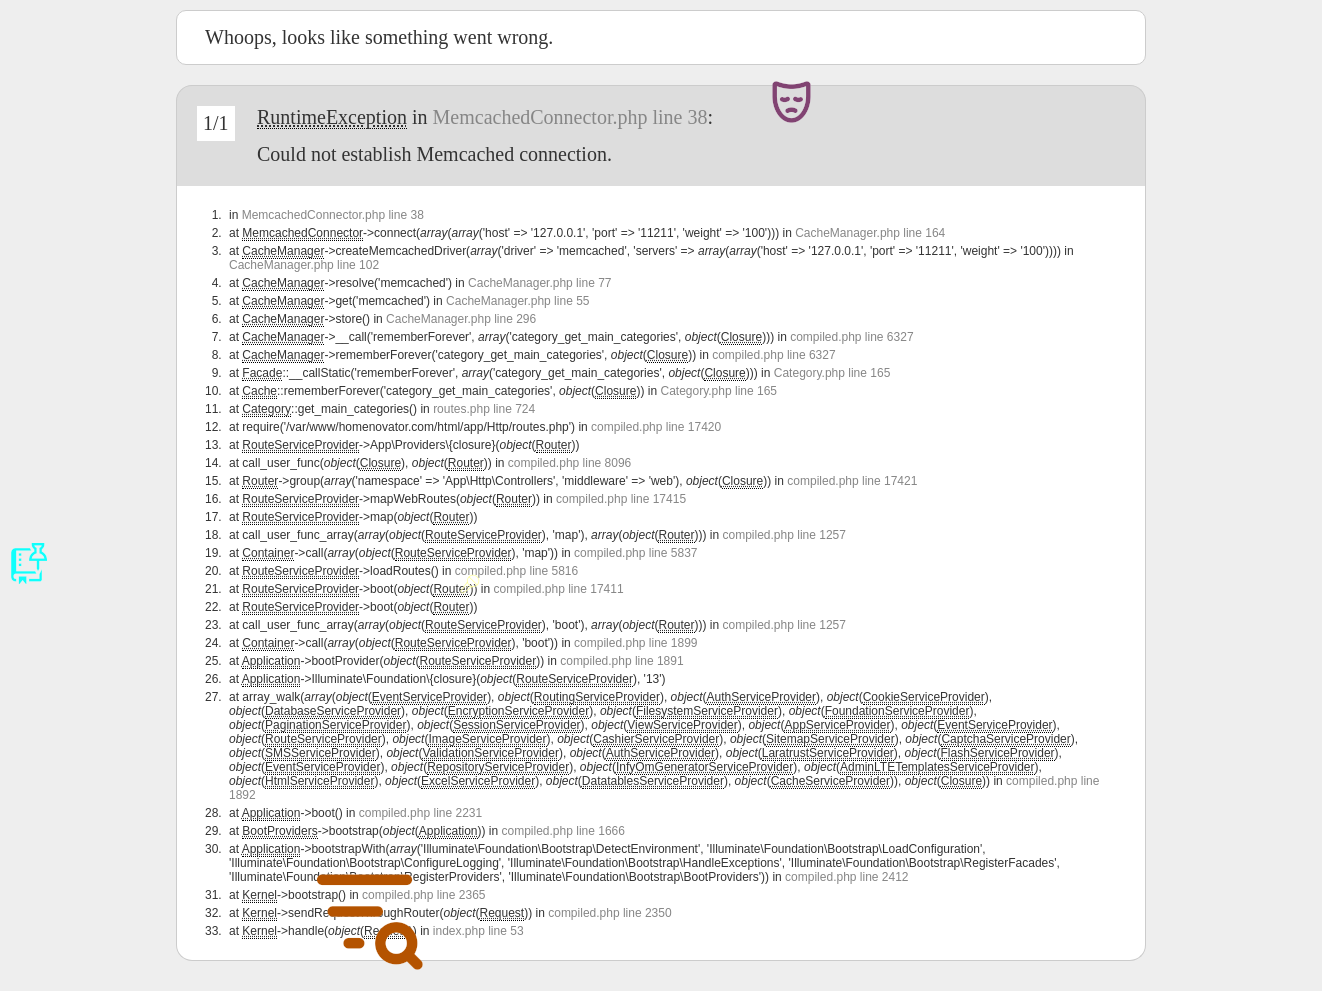 The image size is (1322, 991). Describe the element at coordinates (364, 911) in the screenshot. I see `search within filtered results` at that location.